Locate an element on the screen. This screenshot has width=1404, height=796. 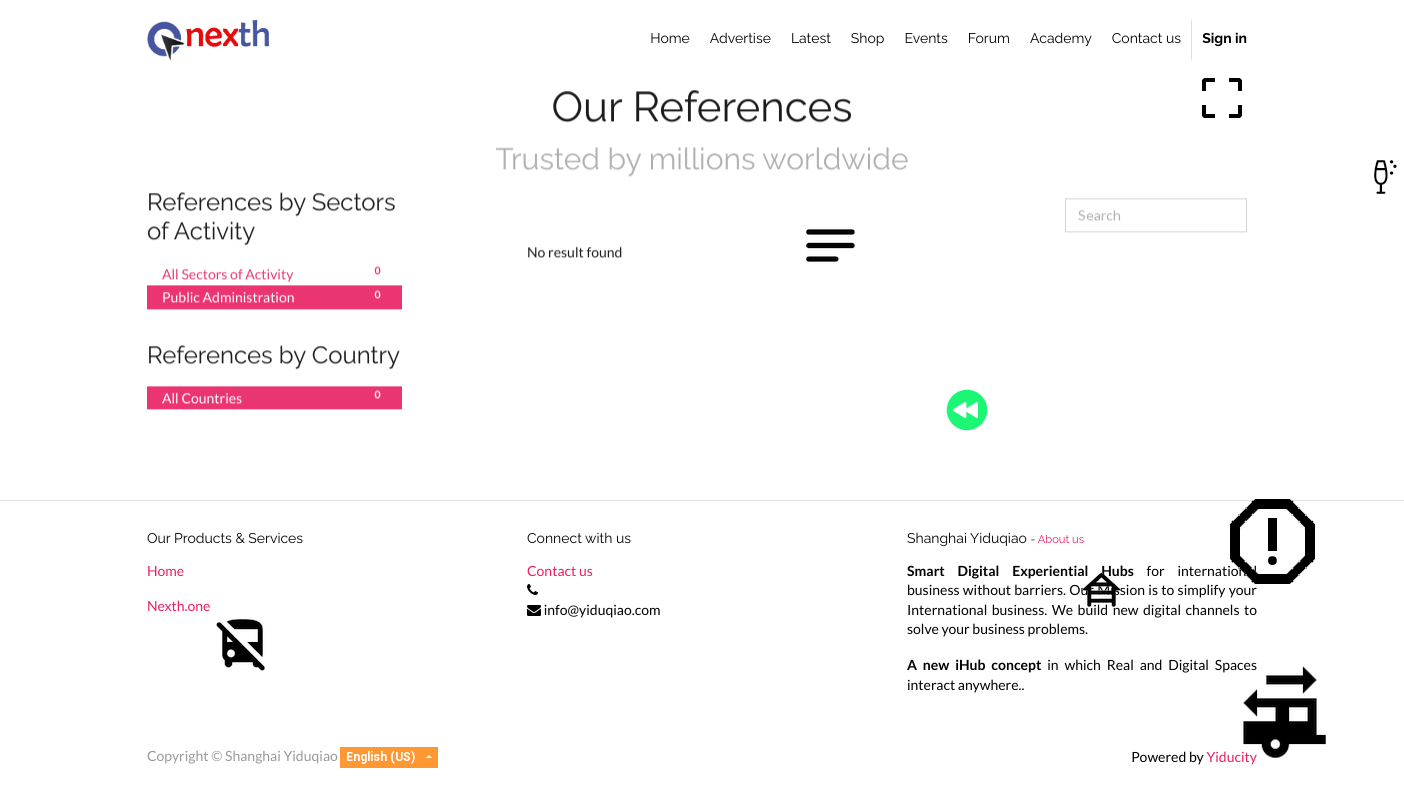
report an issue or violation is located at coordinates (1272, 541).